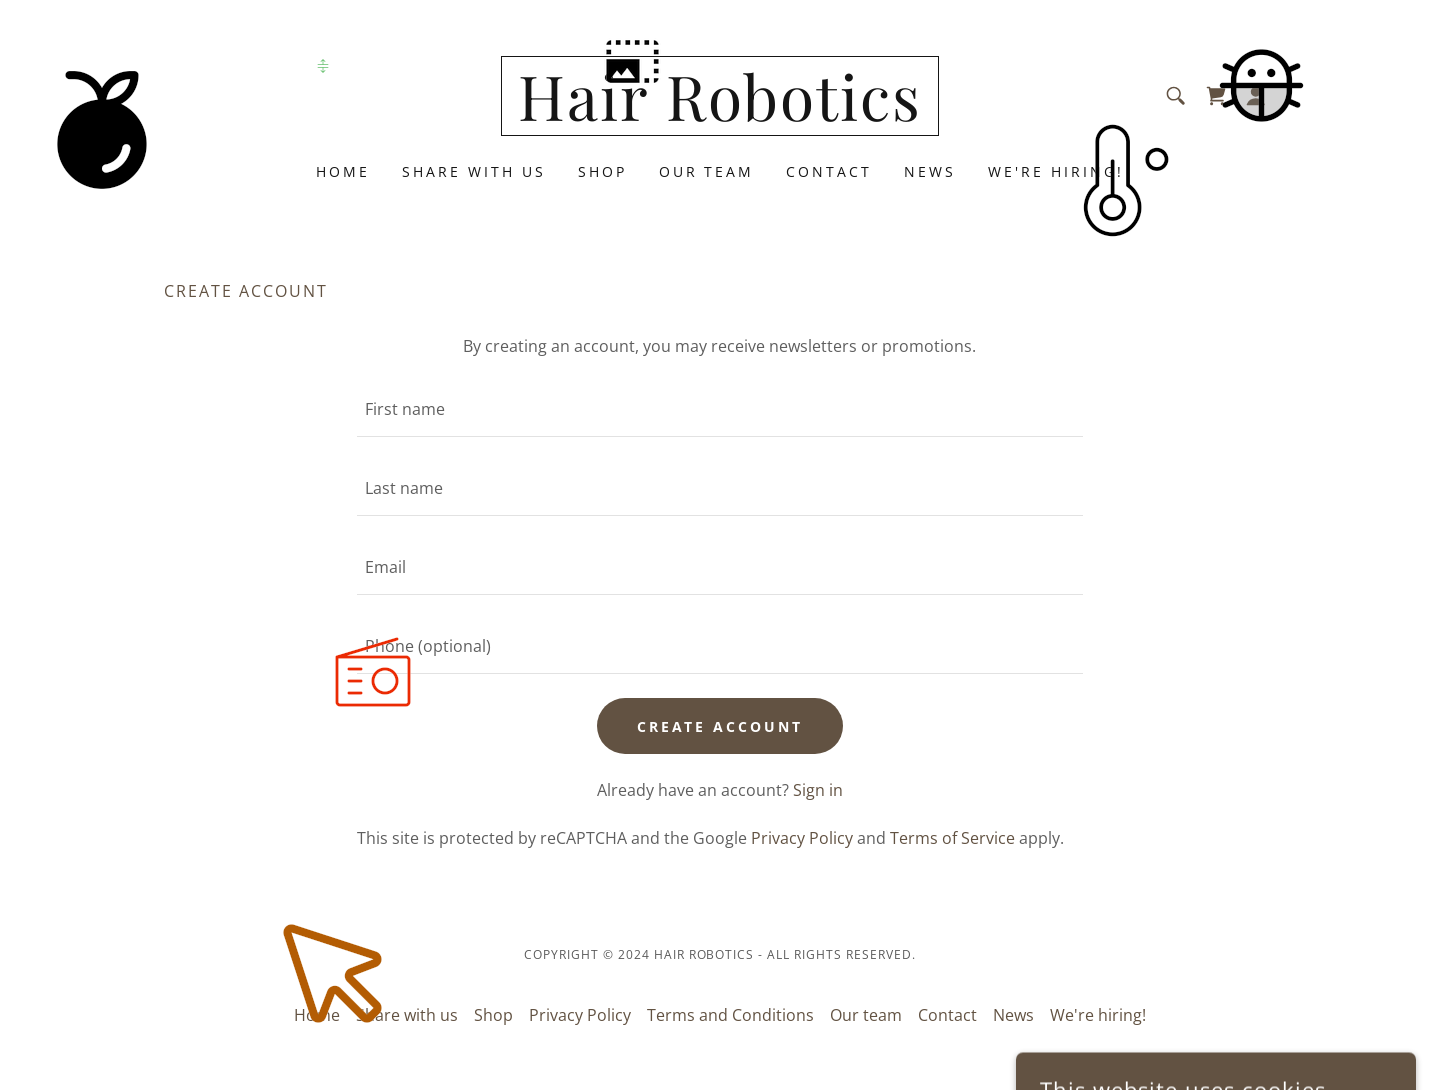 This screenshot has height=1090, width=1440. What do you see at coordinates (332, 973) in the screenshot?
I see `mouse cursor or pointer indicator` at bounding box center [332, 973].